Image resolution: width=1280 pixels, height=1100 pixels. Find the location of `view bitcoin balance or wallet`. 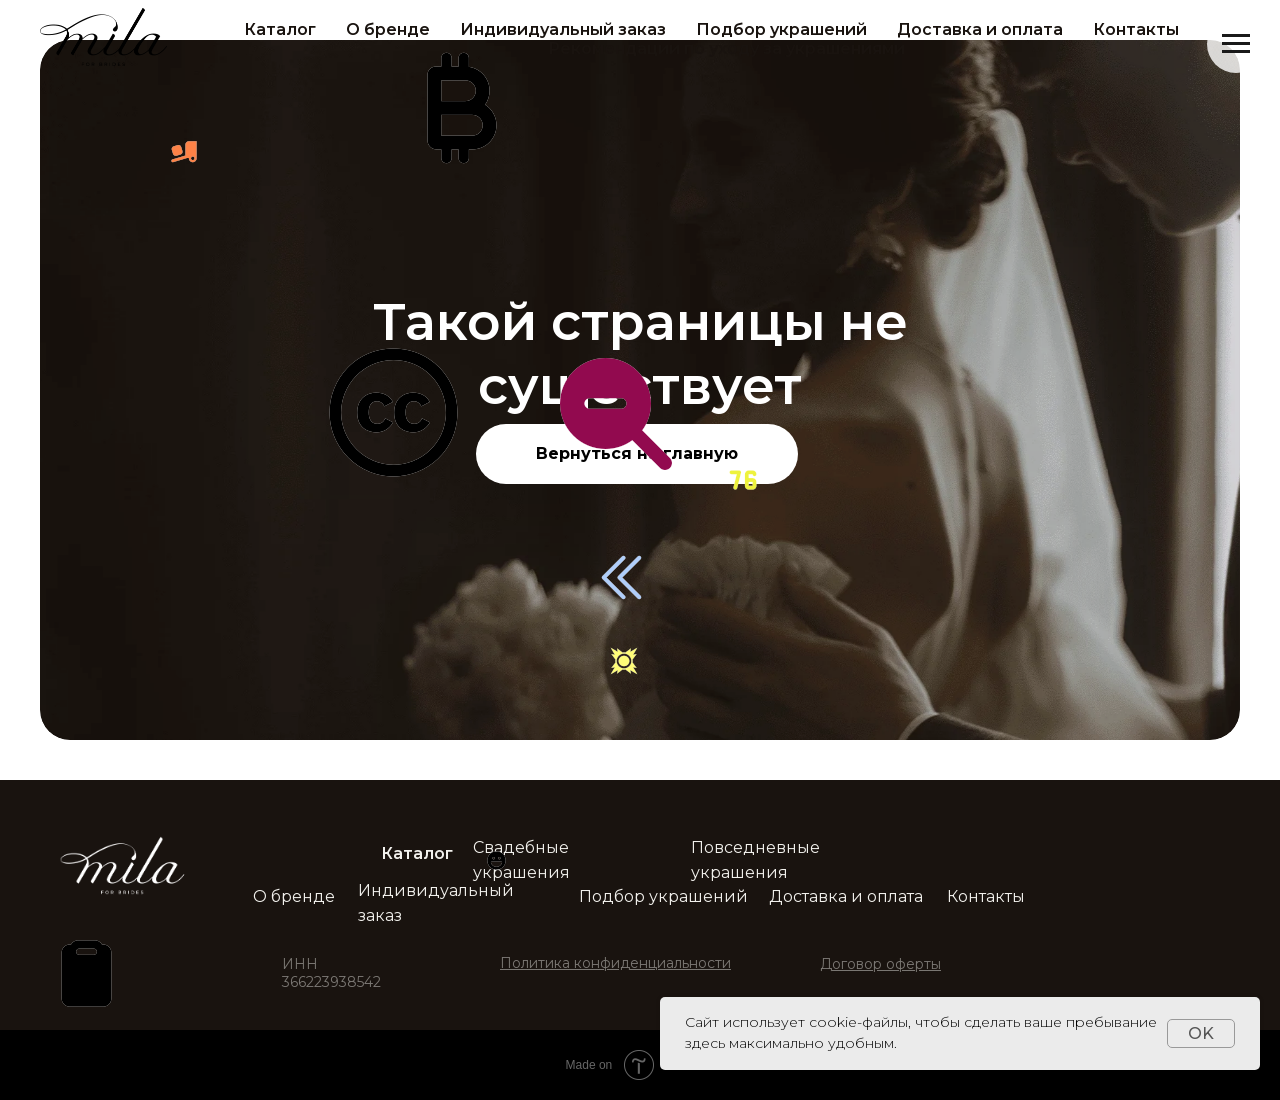

view bitcoin balance or wallet is located at coordinates (462, 108).